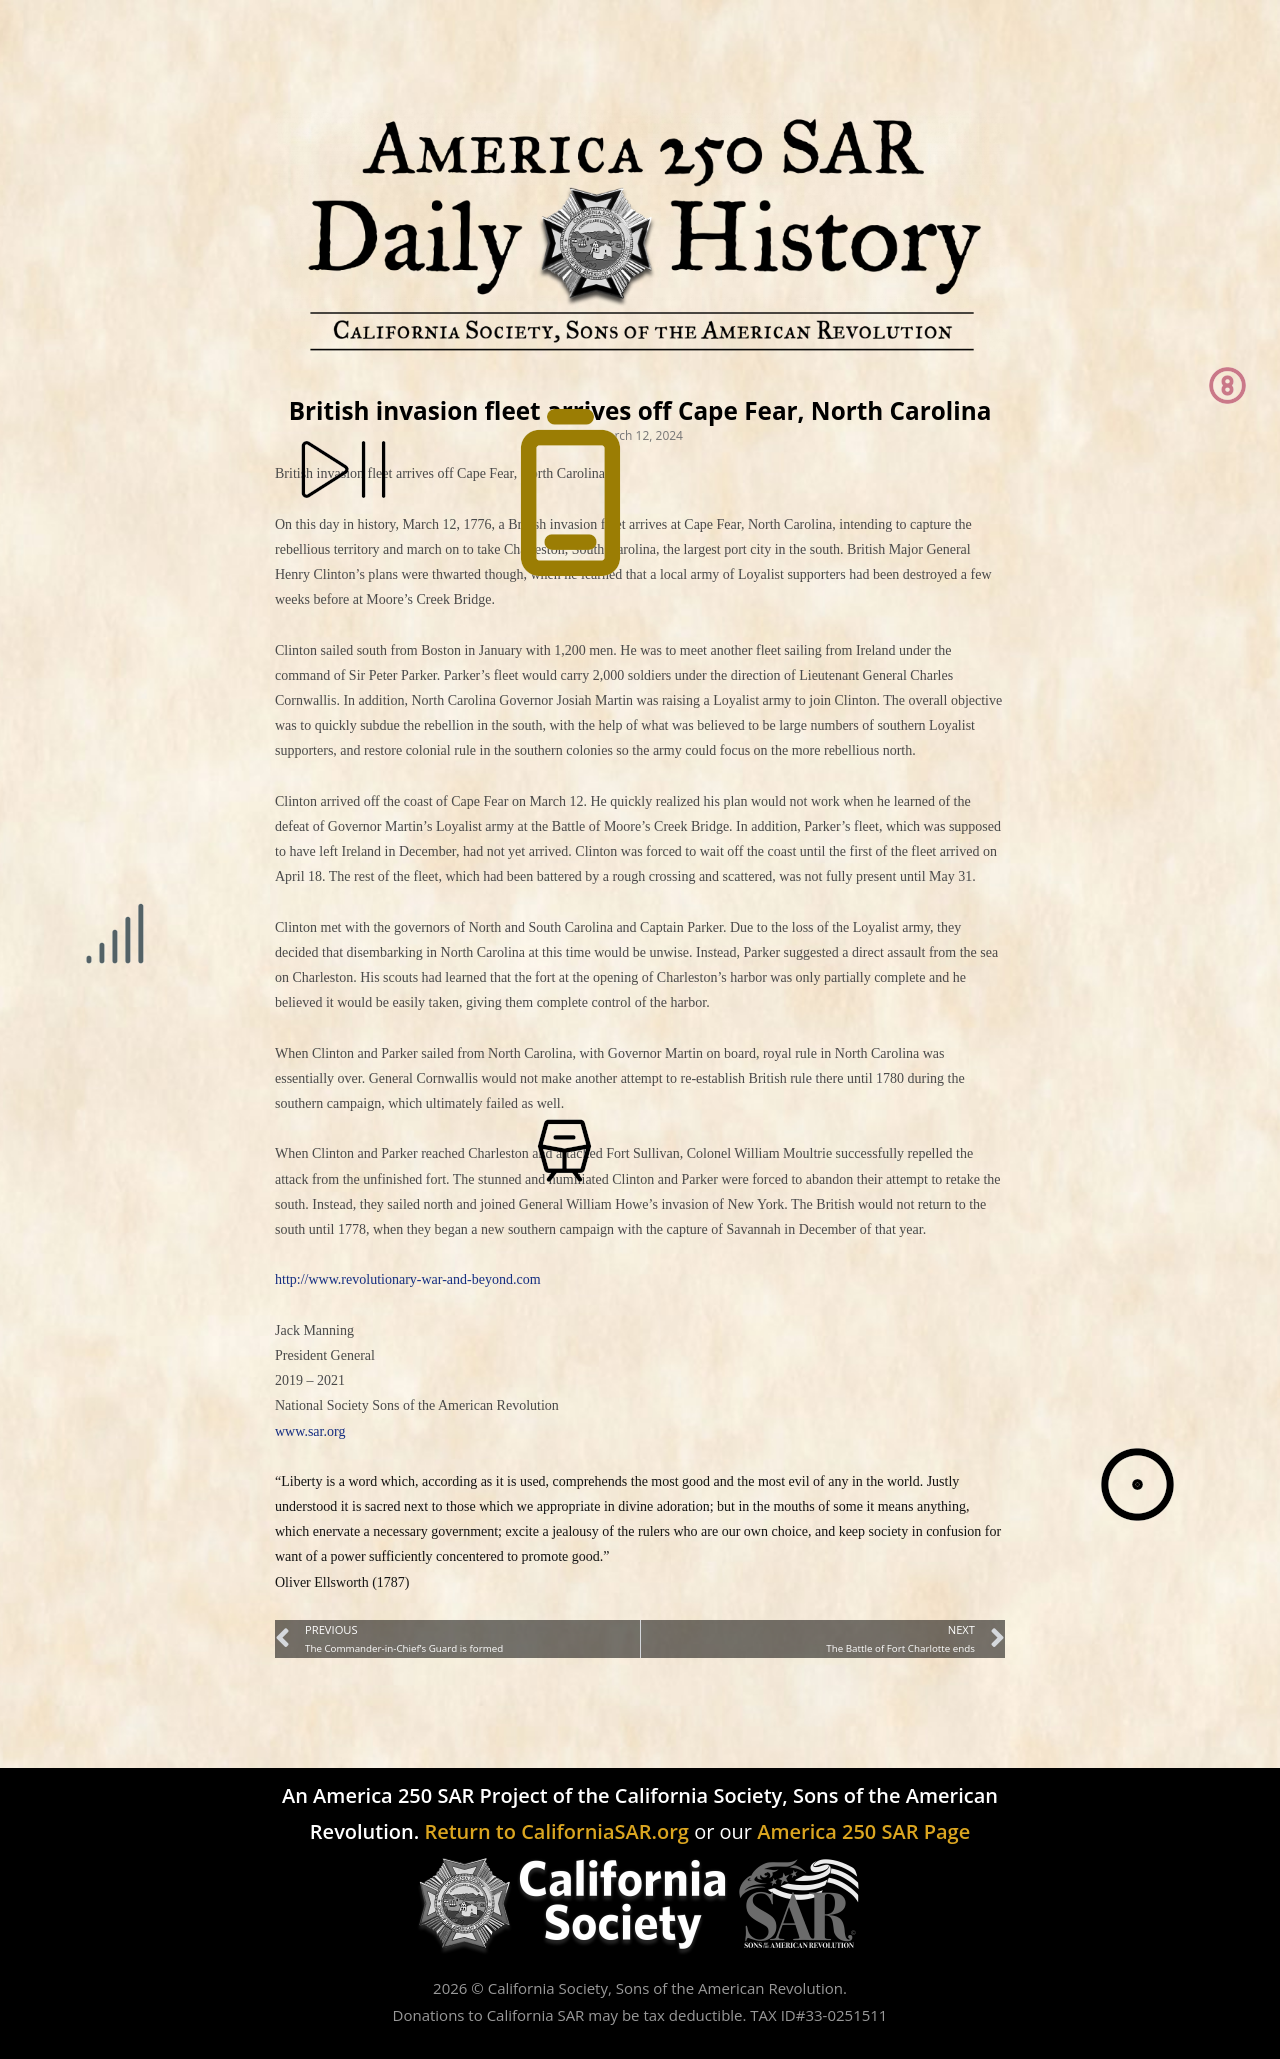 This screenshot has width=1280, height=2059. I want to click on access billiards or pool game, so click(1227, 385).